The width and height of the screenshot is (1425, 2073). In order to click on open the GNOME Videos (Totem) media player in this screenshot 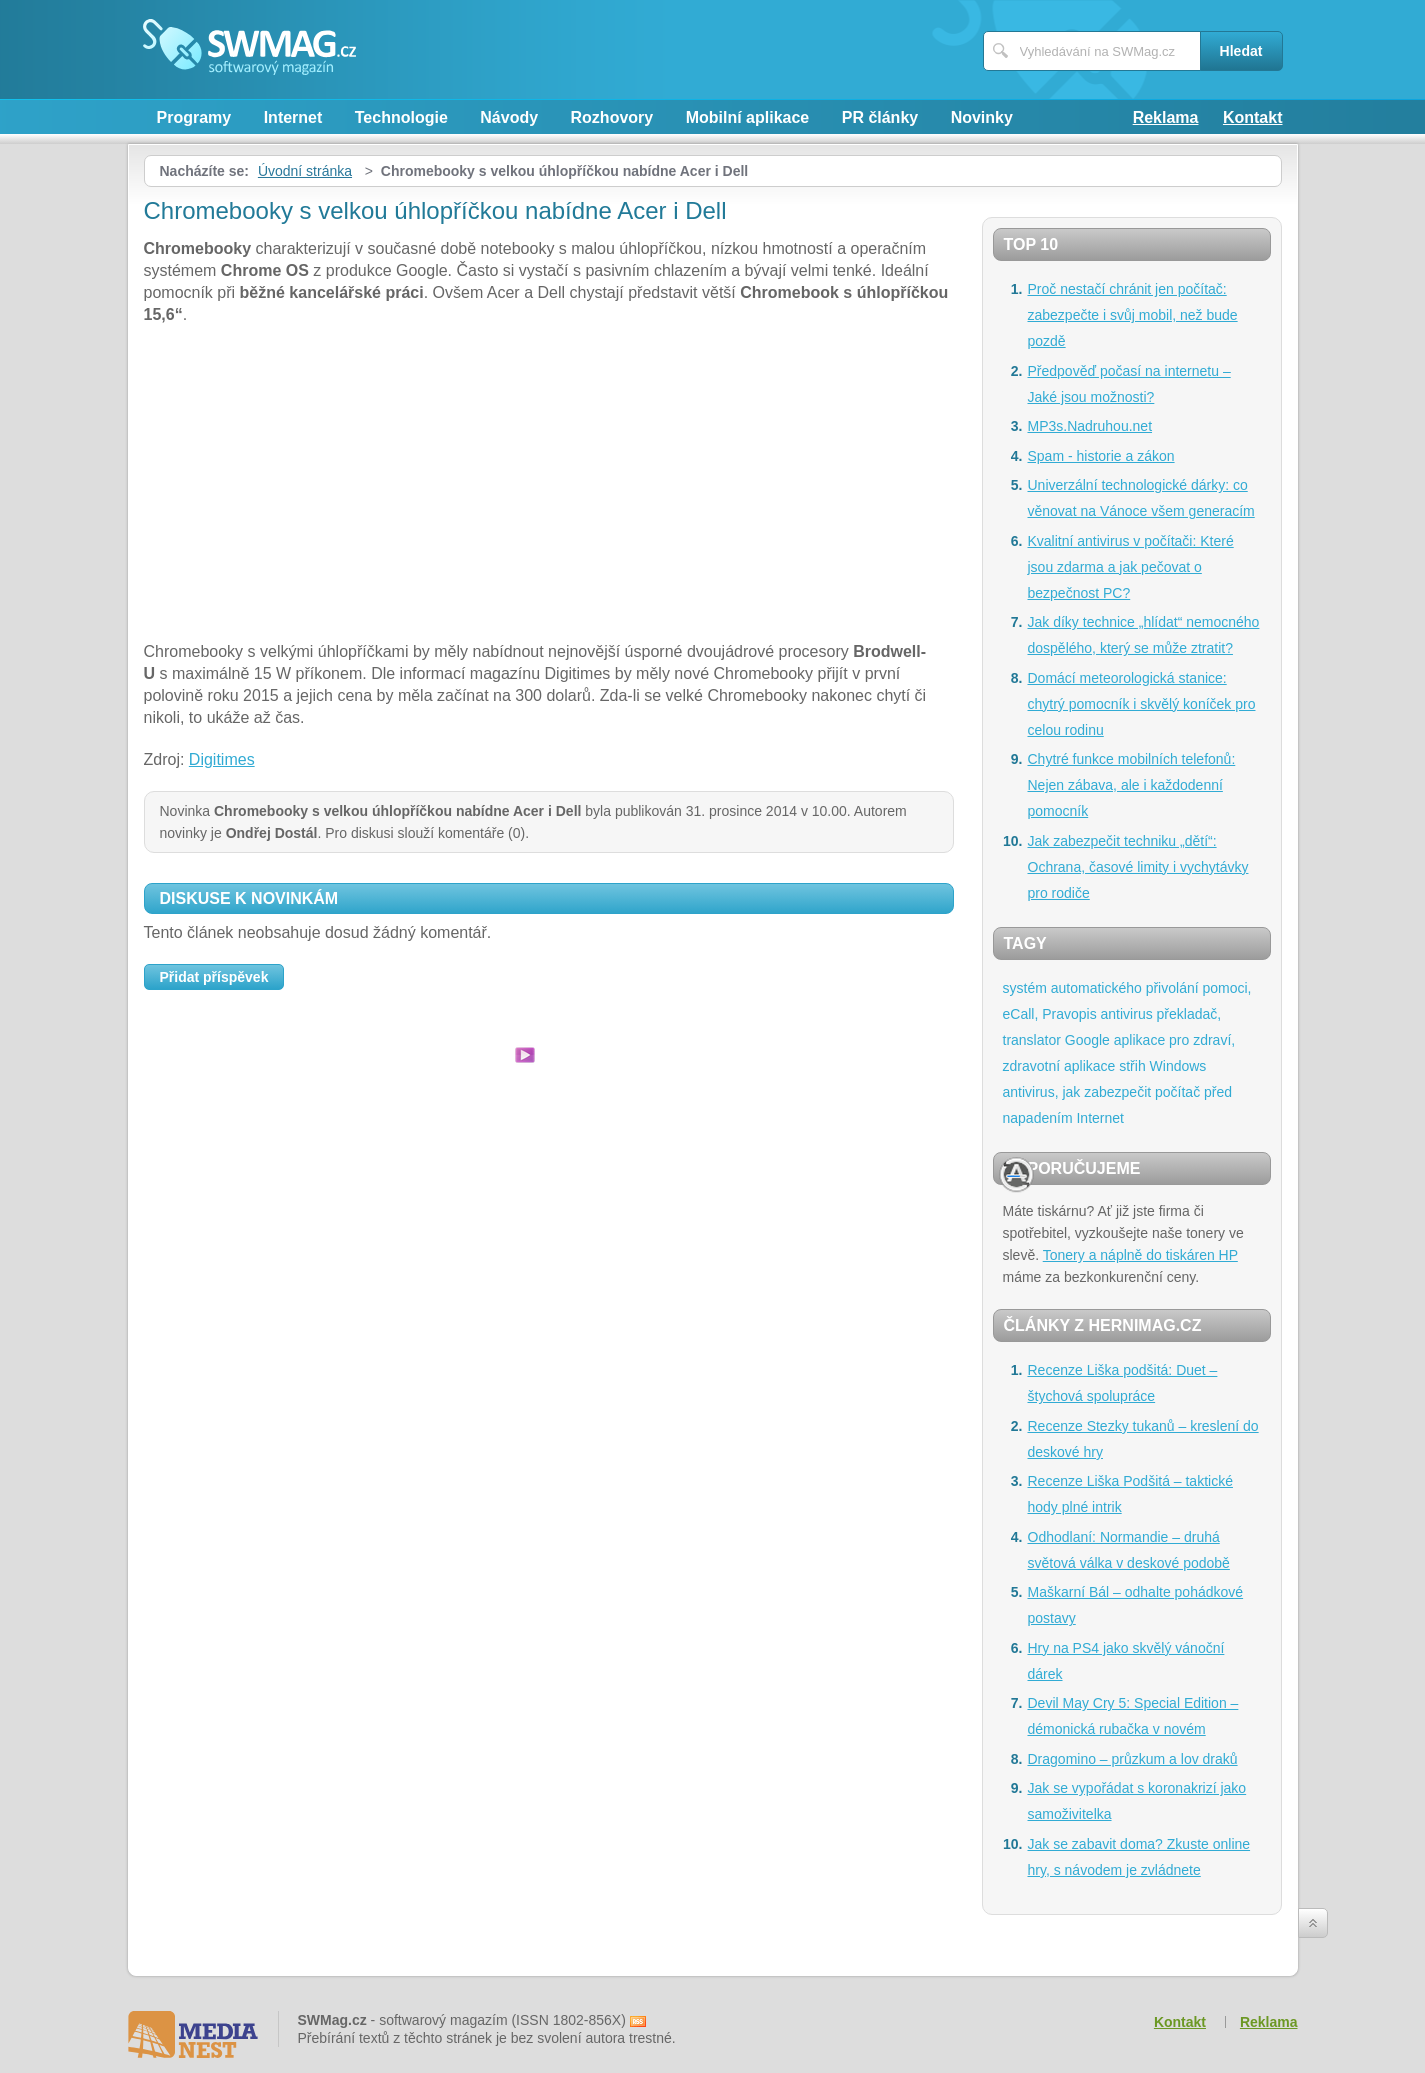, I will do `click(525, 1055)`.